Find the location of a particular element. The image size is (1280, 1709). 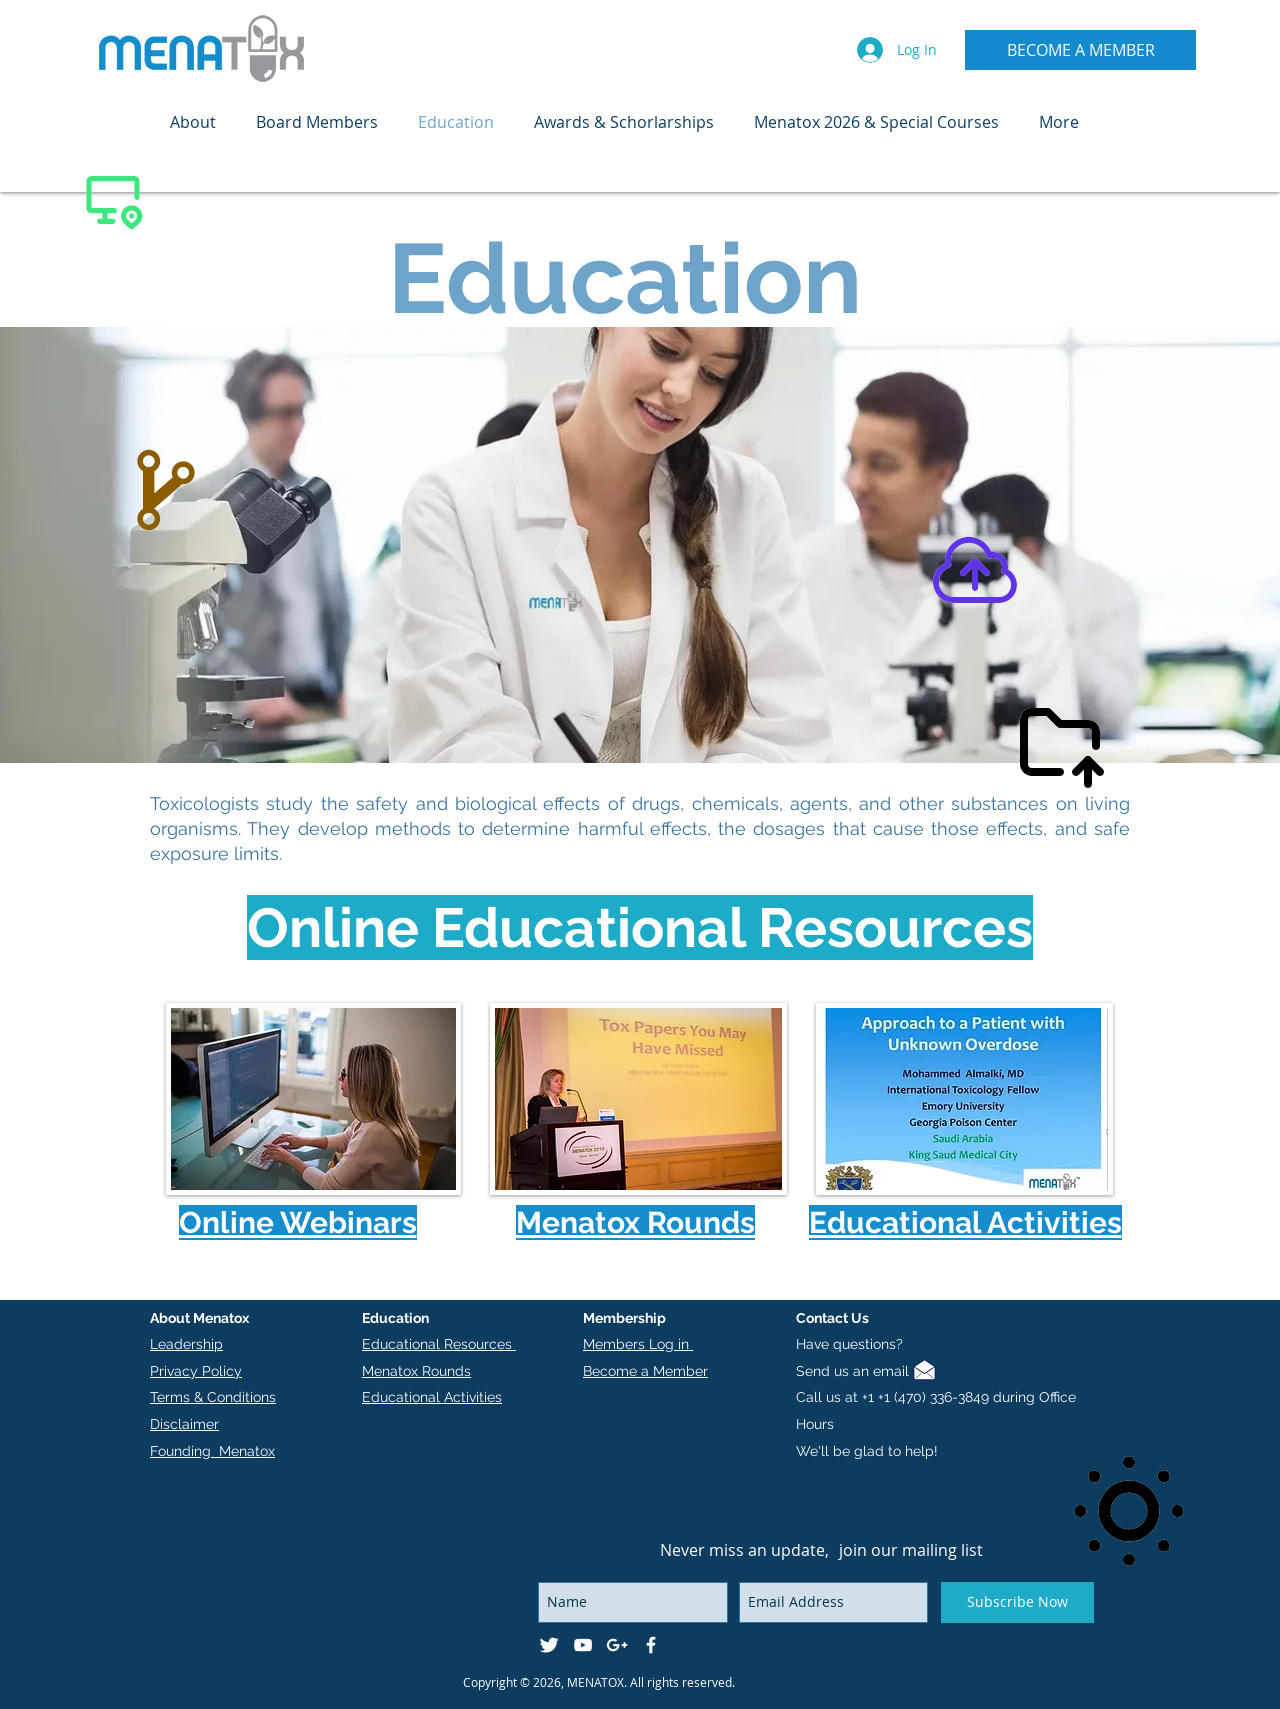

upload file to folder is located at coordinates (1060, 744).